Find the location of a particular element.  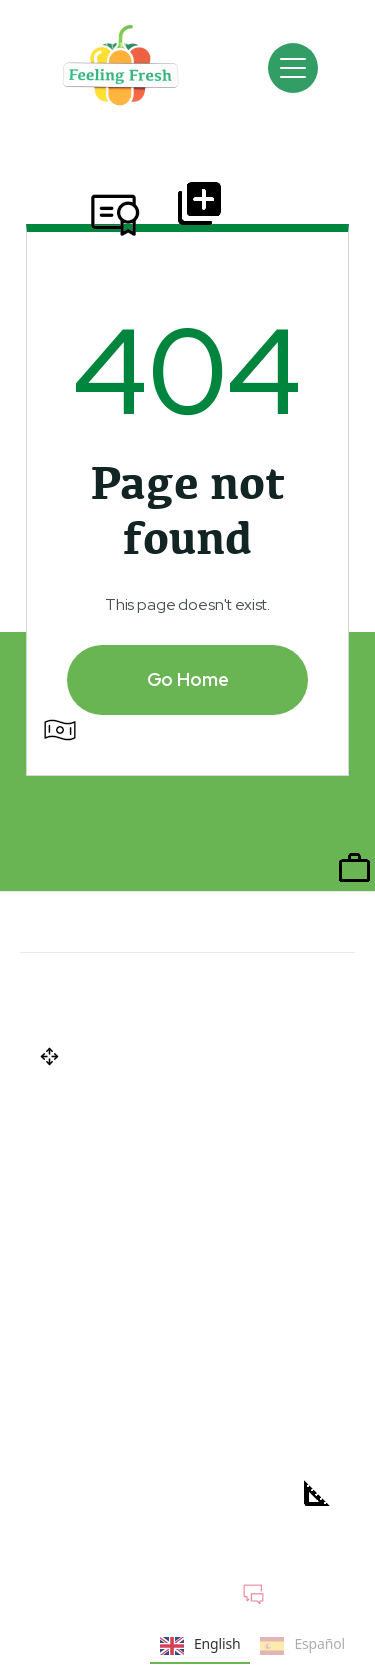

measure area or dimensions is located at coordinates (317, 1493).